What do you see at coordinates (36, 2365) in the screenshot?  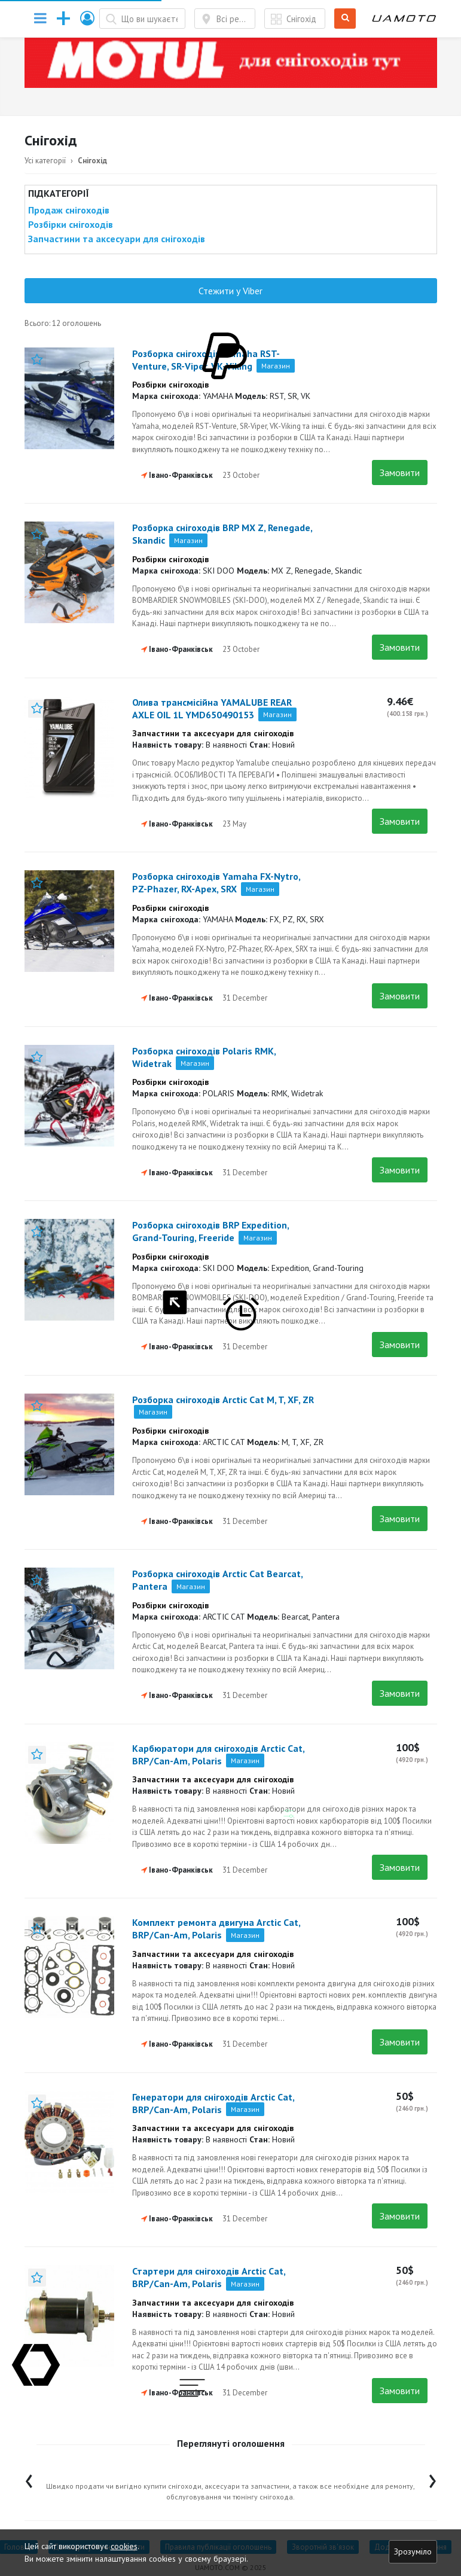 I see `web components logo` at bounding box center [36, 2365].